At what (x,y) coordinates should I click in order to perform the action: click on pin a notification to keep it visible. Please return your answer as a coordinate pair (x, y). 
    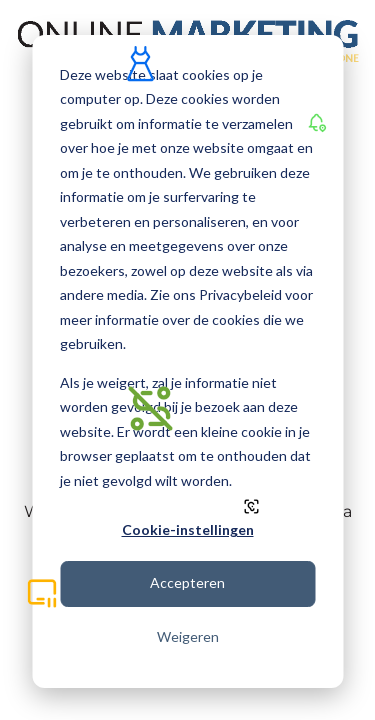
    Looking at the image, I should click on (316, 122).